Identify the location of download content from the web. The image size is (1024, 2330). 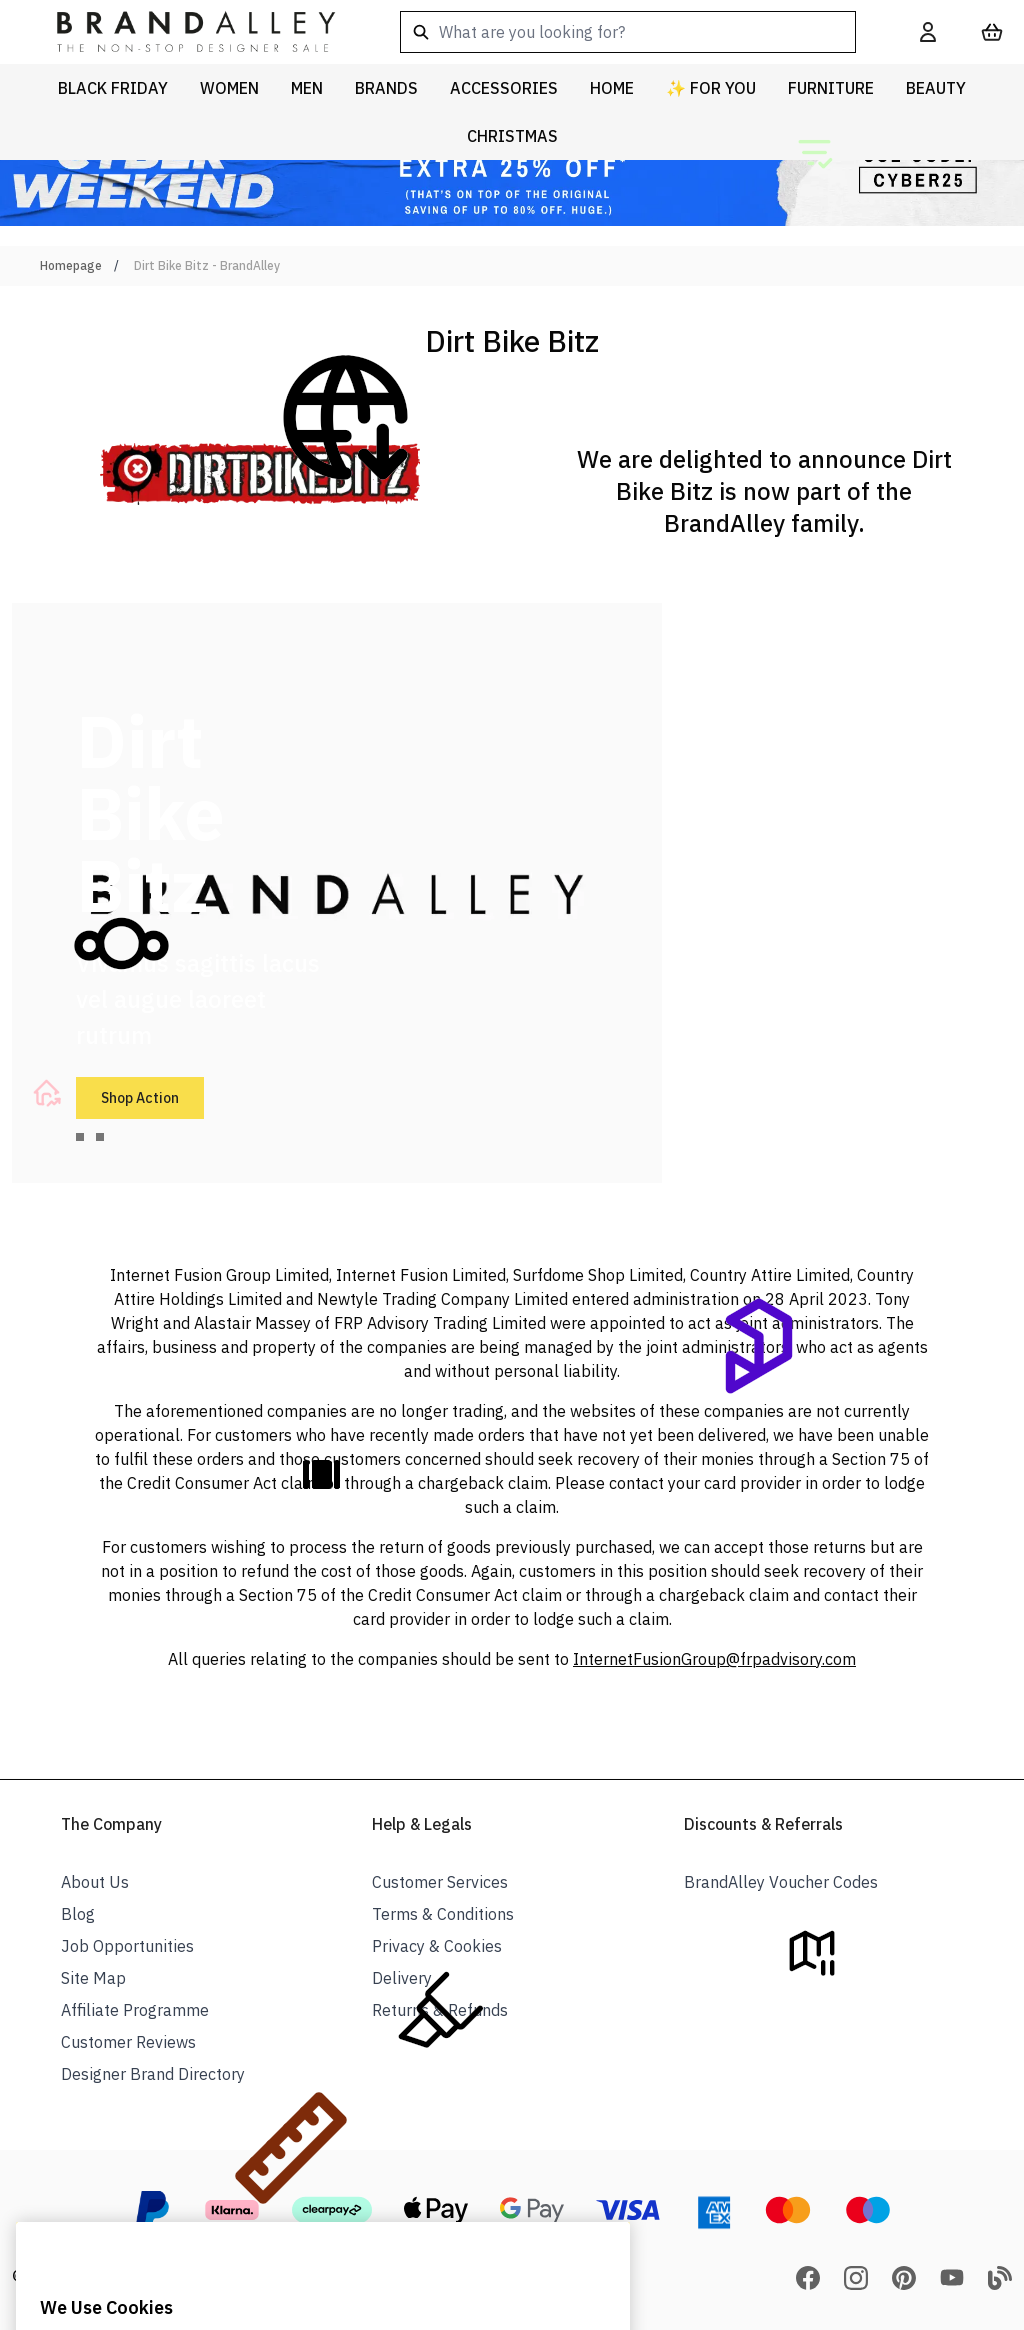
(345, 417).